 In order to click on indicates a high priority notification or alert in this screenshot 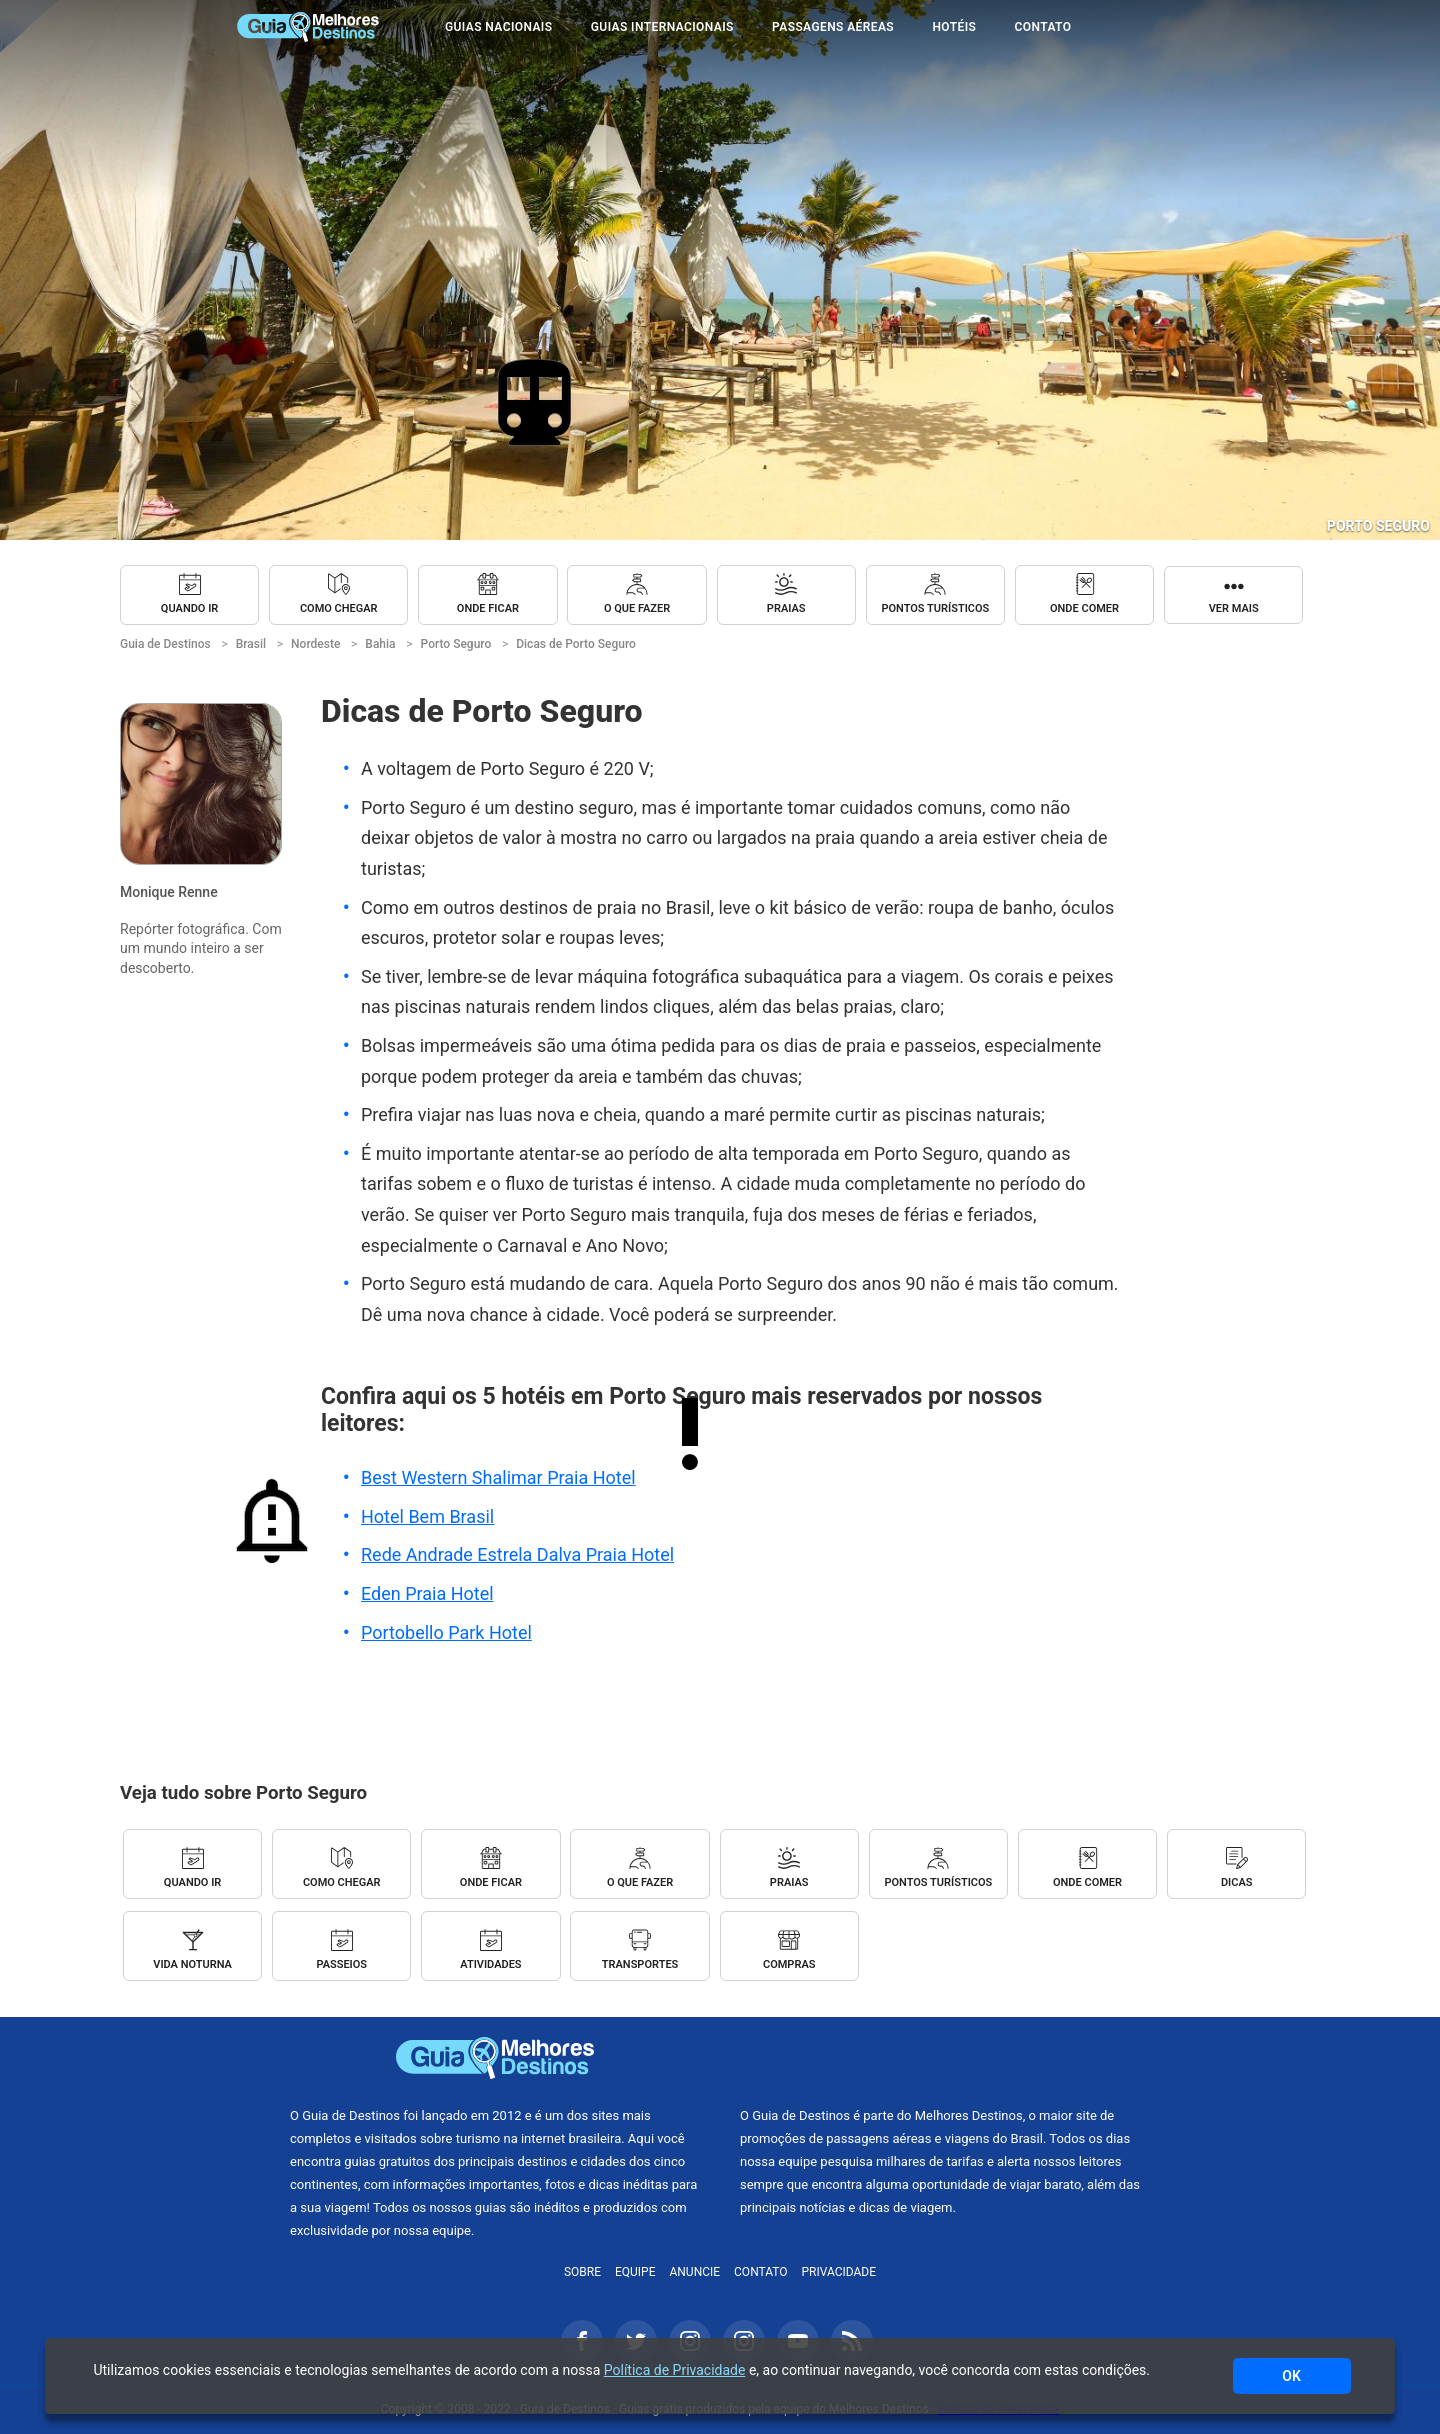, I will do `click(690, 1434)`.